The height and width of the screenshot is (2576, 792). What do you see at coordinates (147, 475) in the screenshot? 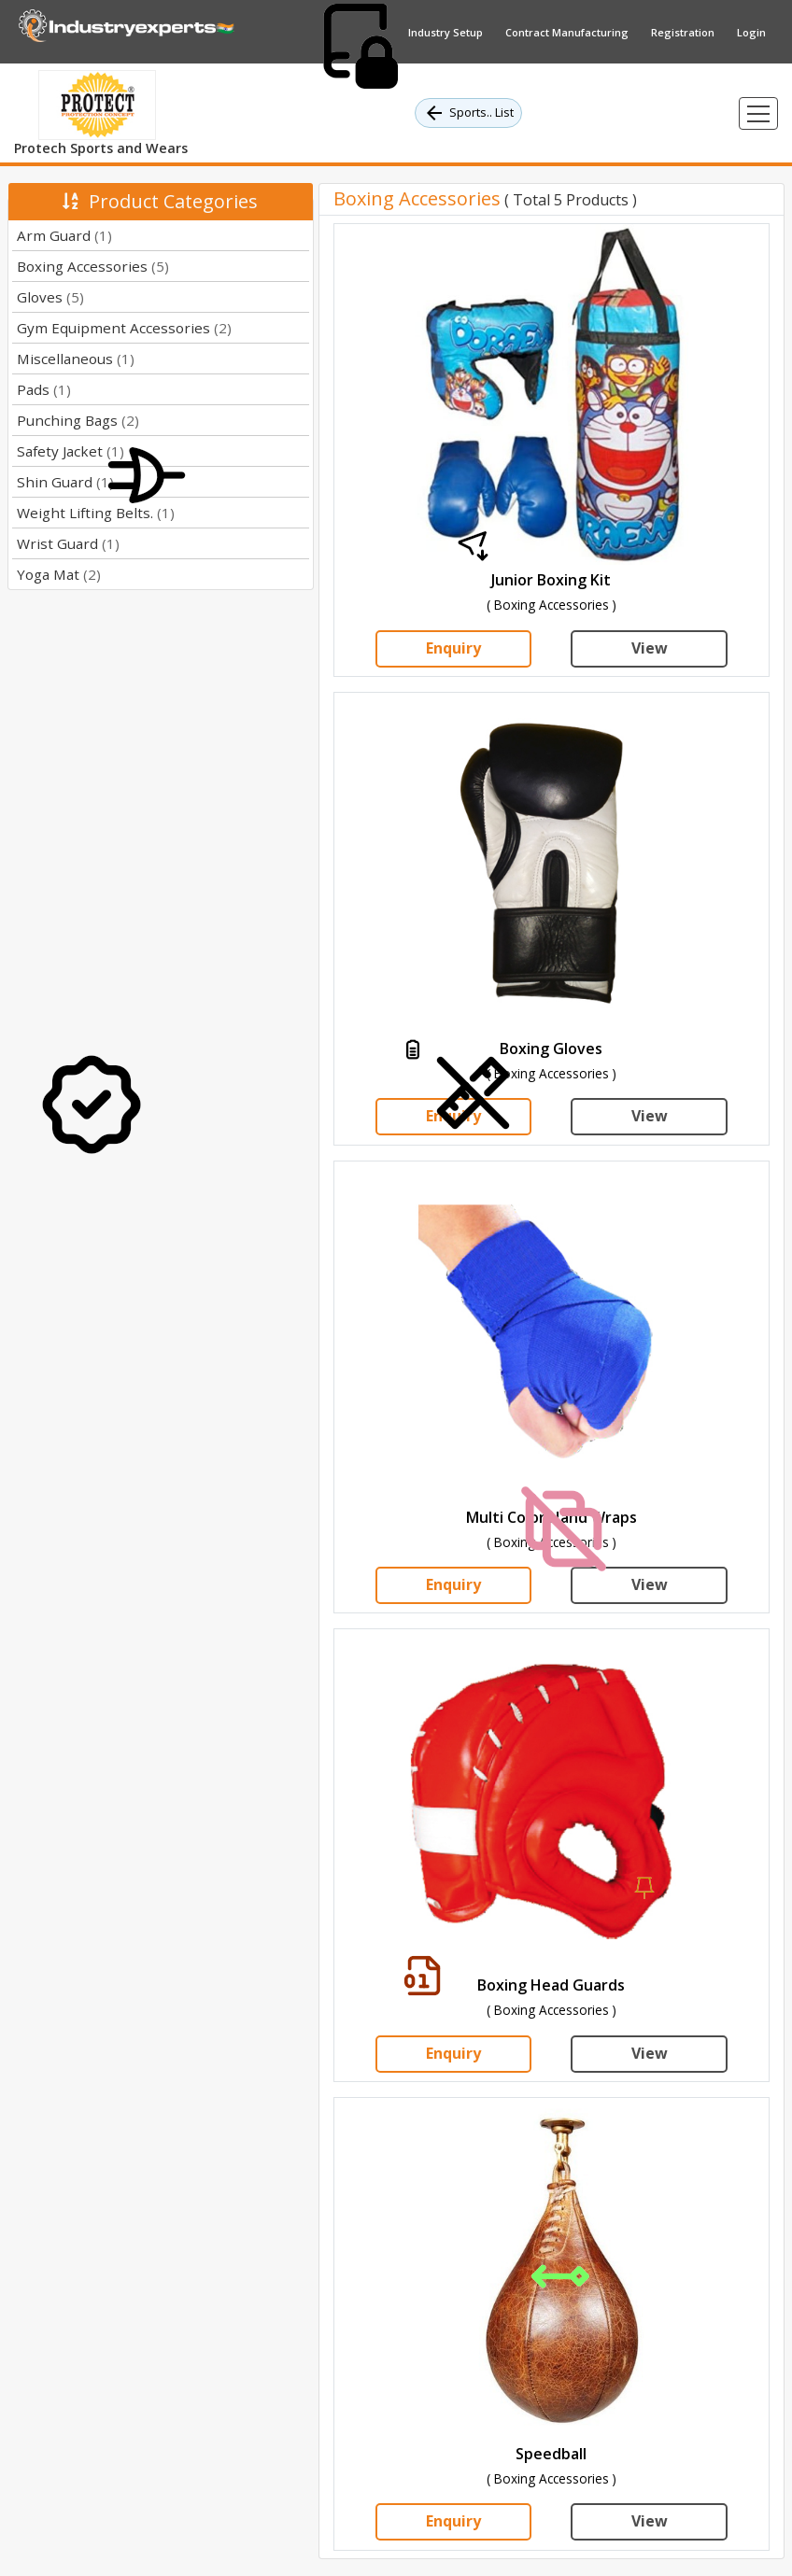
I see `logic OR gate symbol for circuit diagrams` at bounding box center [147, 475].